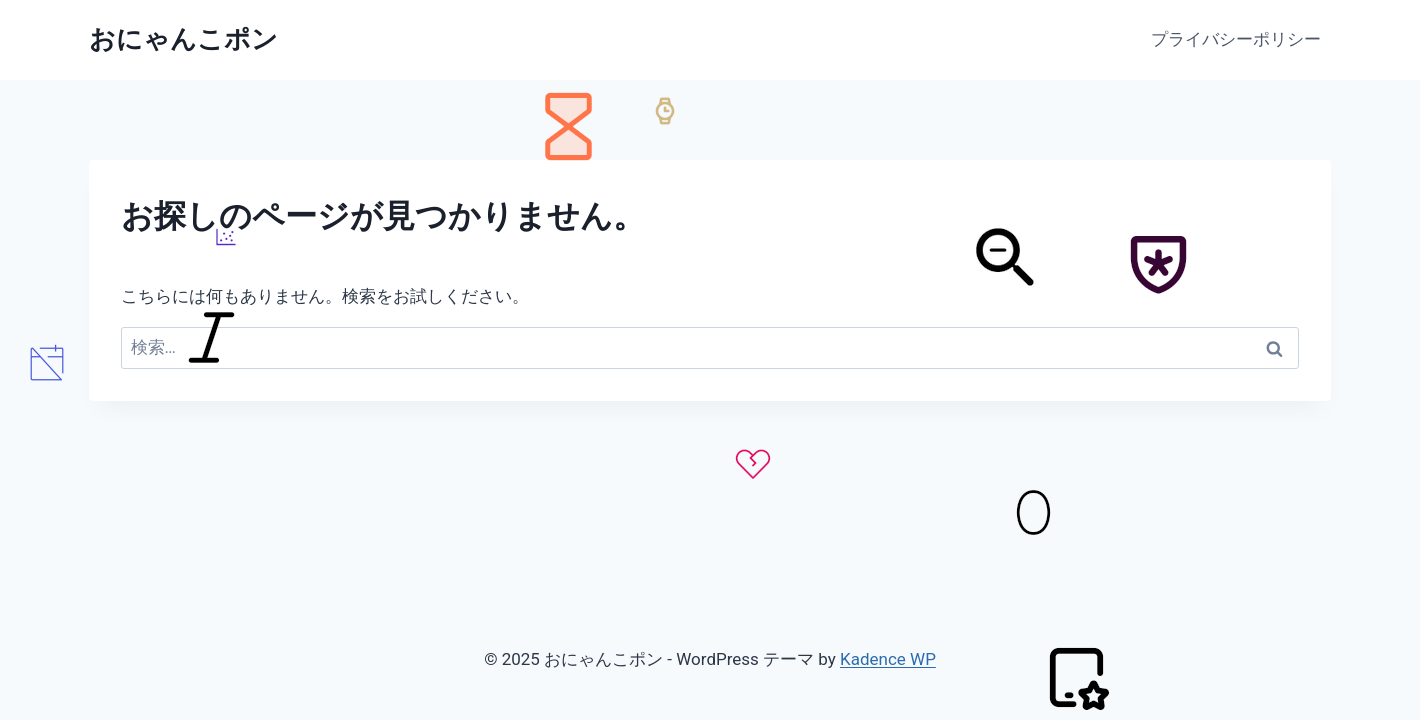 The image size is (1420, 720). Describe the element at coordinates (1076, 677) in the screenshot. I see `mark this iPad as a favorite device` at that location.